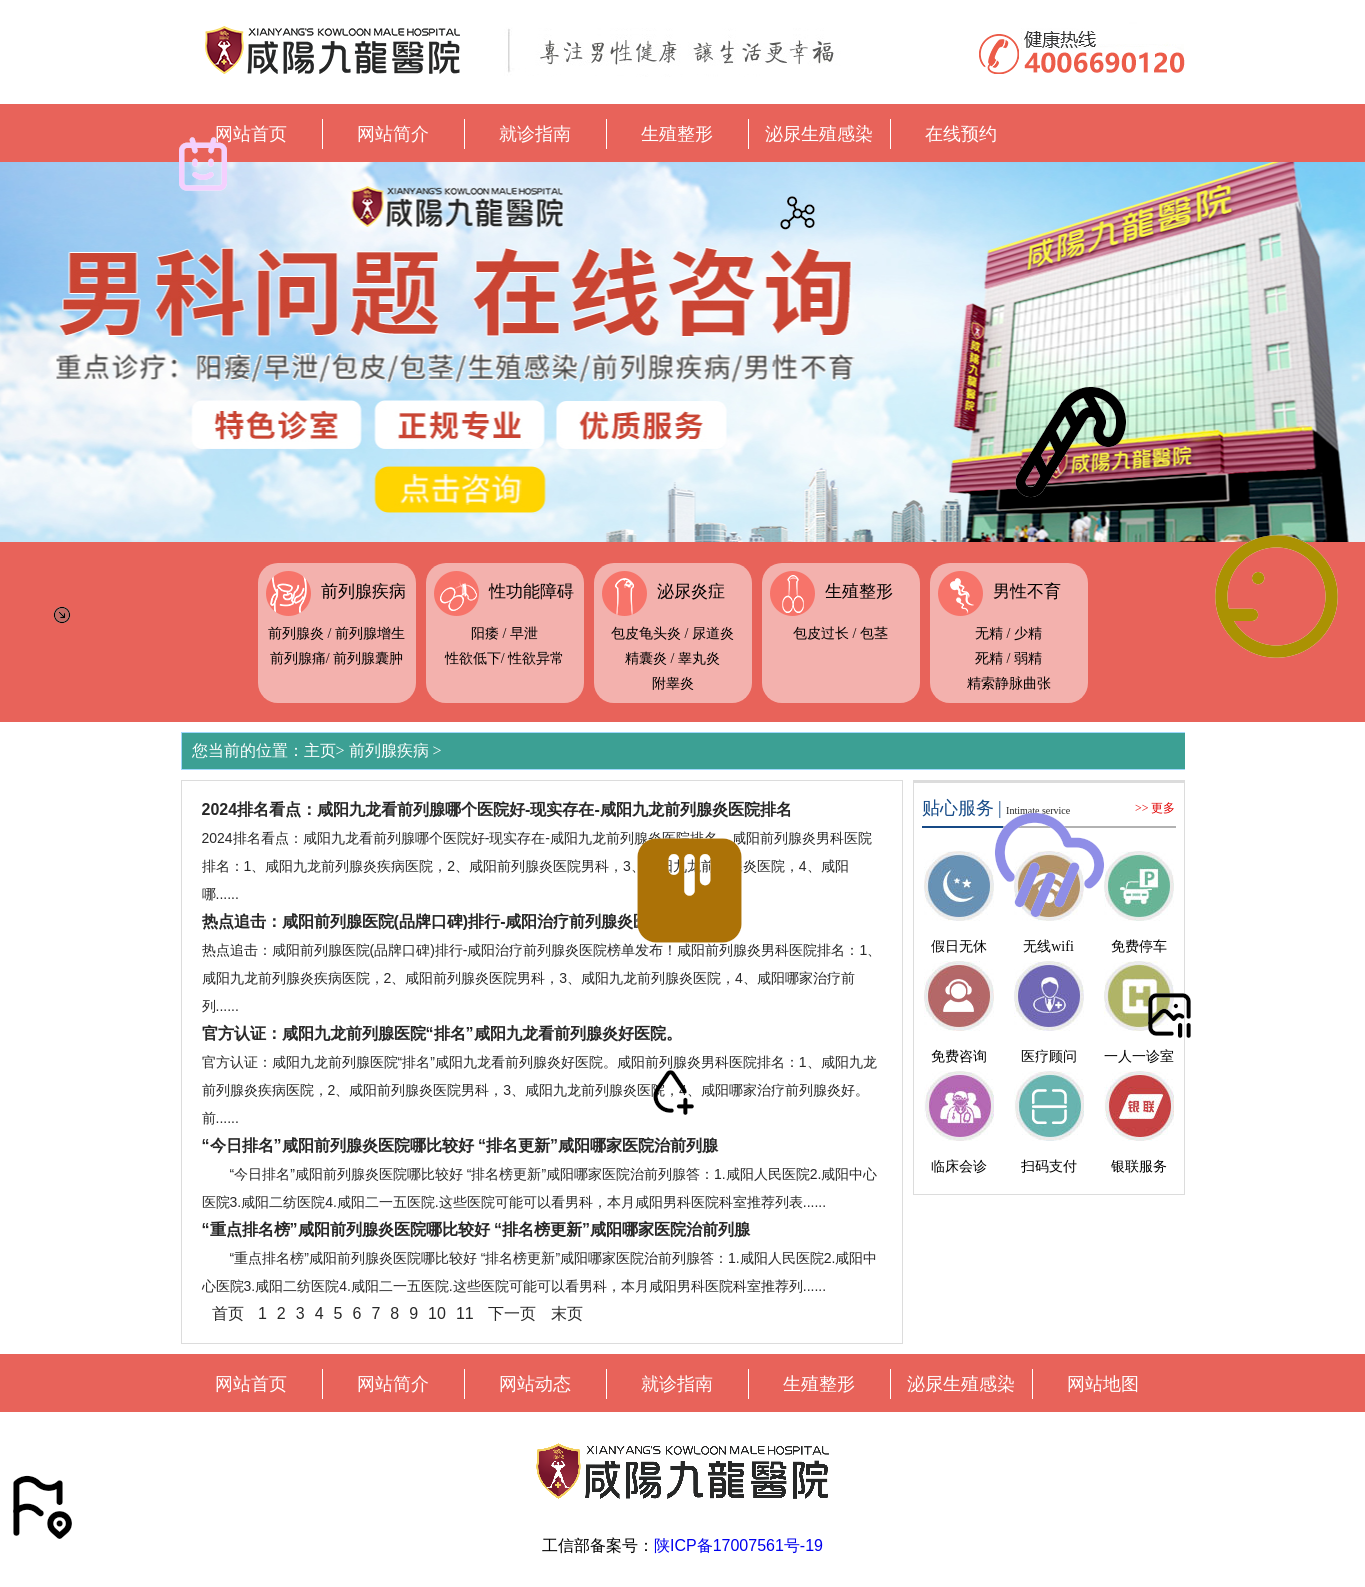 This screenshot has width=1365, height=1587. Describe the element at coordinates (689, 890) in the screenshot. I see `align content to top center of container` at that location.